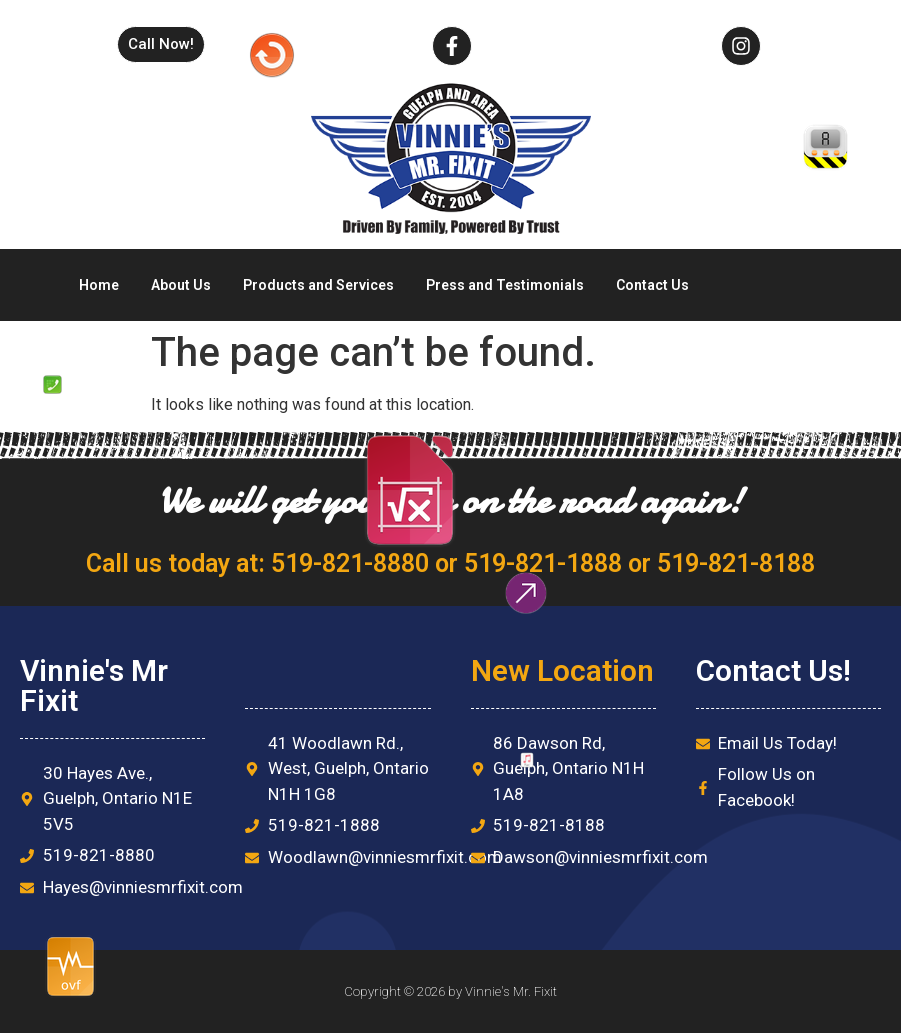 The width and height of the screenshot is (901, 1033). Describe the element at coordinates (526, 593) in the screenshot. I see `indicates a symbolic link or shortcut to another file` at that location.